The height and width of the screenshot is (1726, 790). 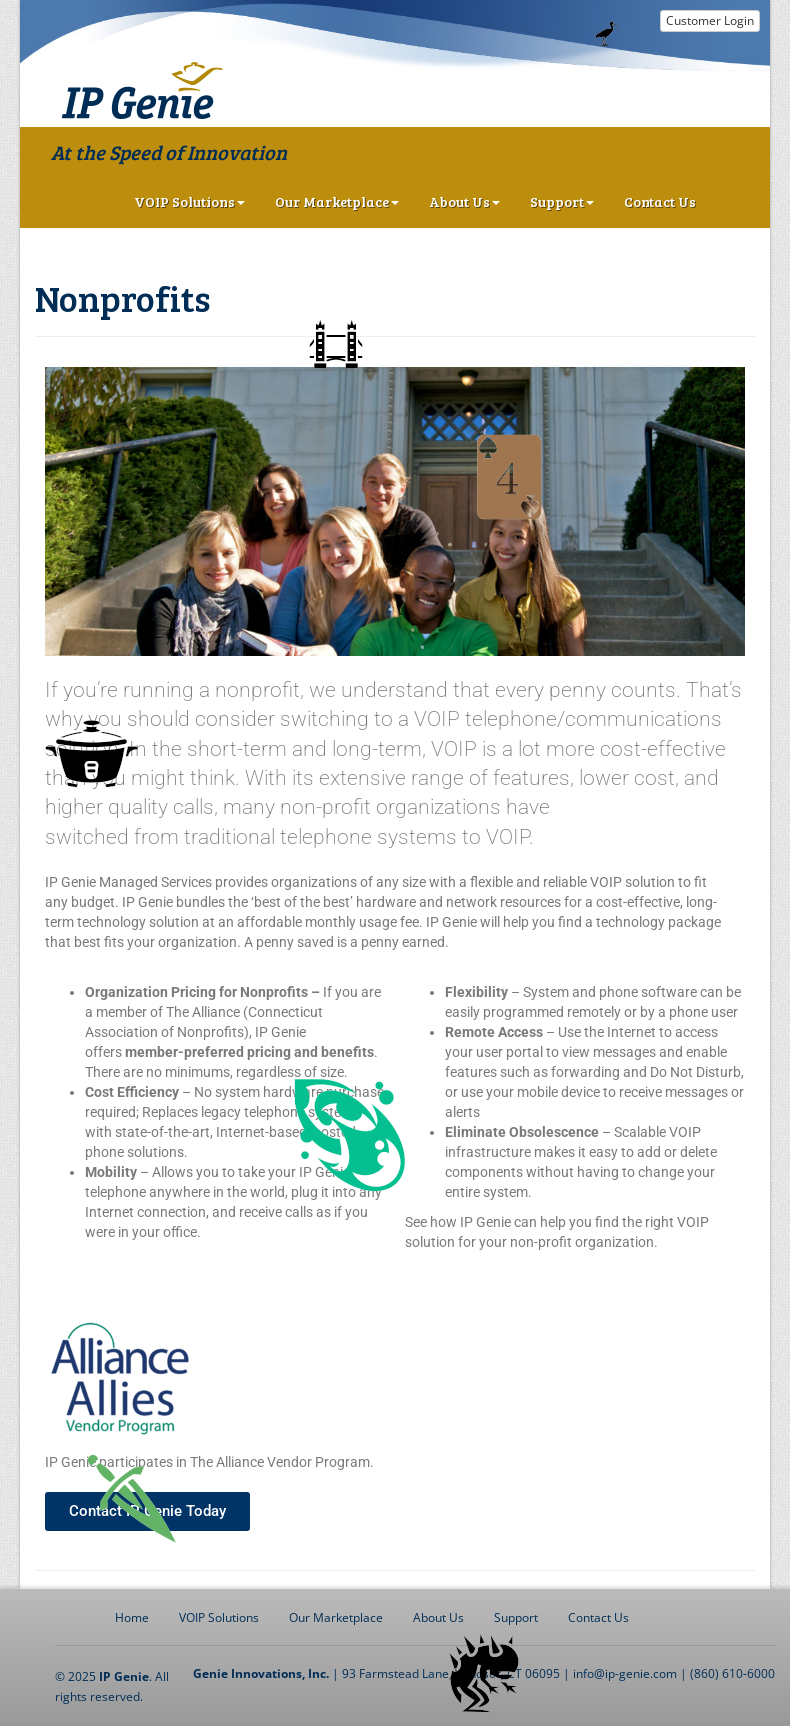 I want to click on view London landmarks or attractions, so click(x=336, y=343).